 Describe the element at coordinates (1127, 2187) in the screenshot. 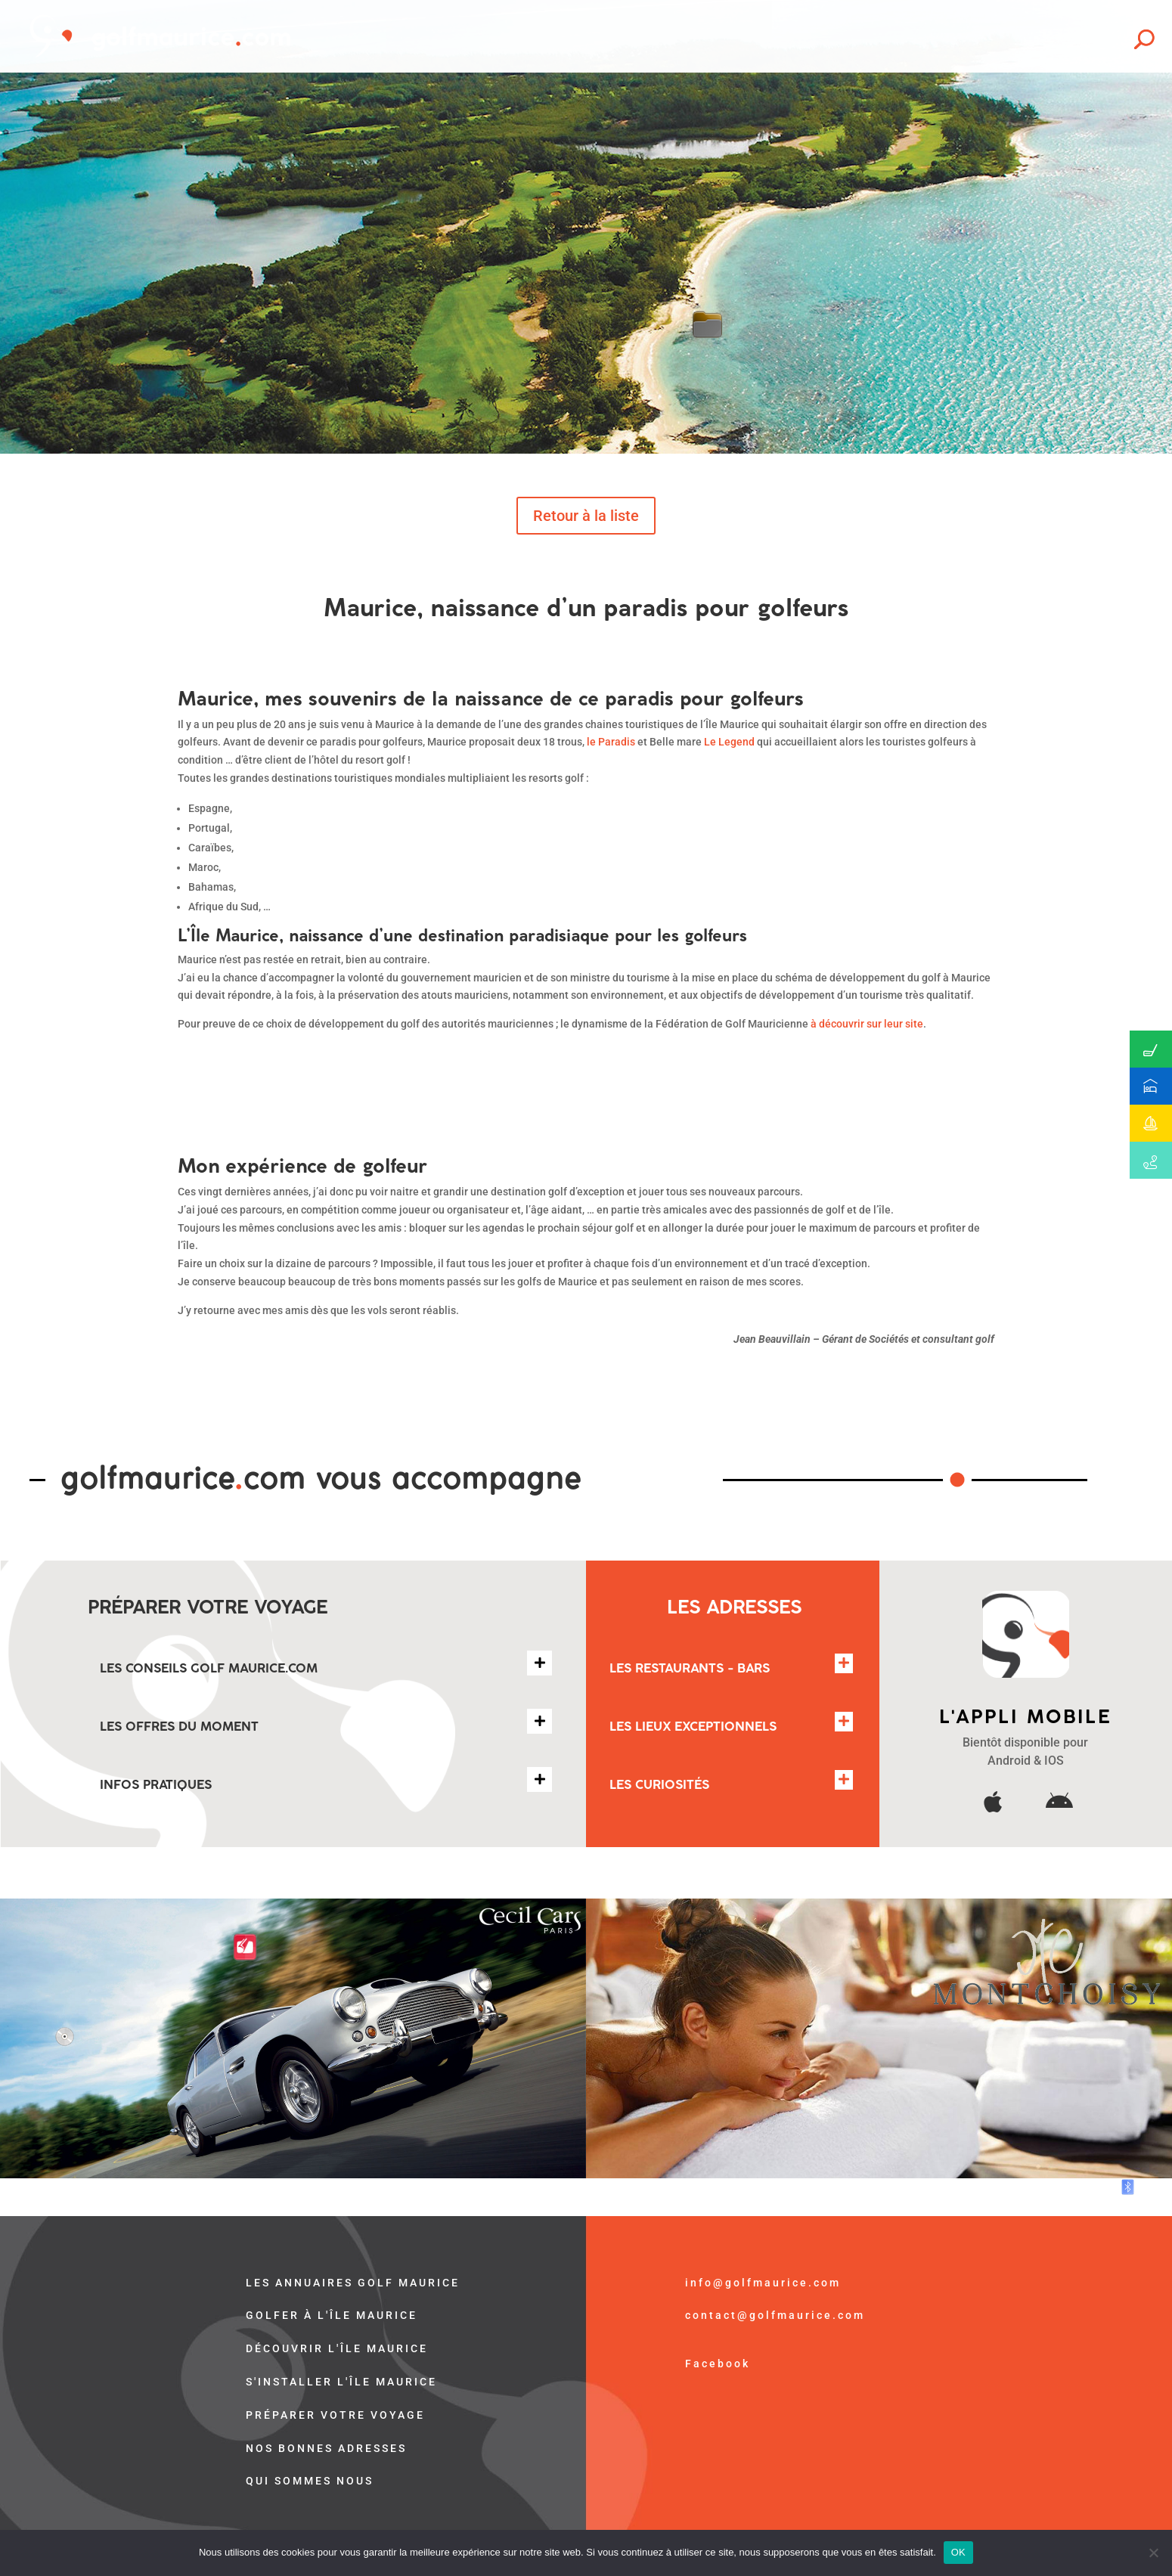

I see `access bluetooth settings` at that location.